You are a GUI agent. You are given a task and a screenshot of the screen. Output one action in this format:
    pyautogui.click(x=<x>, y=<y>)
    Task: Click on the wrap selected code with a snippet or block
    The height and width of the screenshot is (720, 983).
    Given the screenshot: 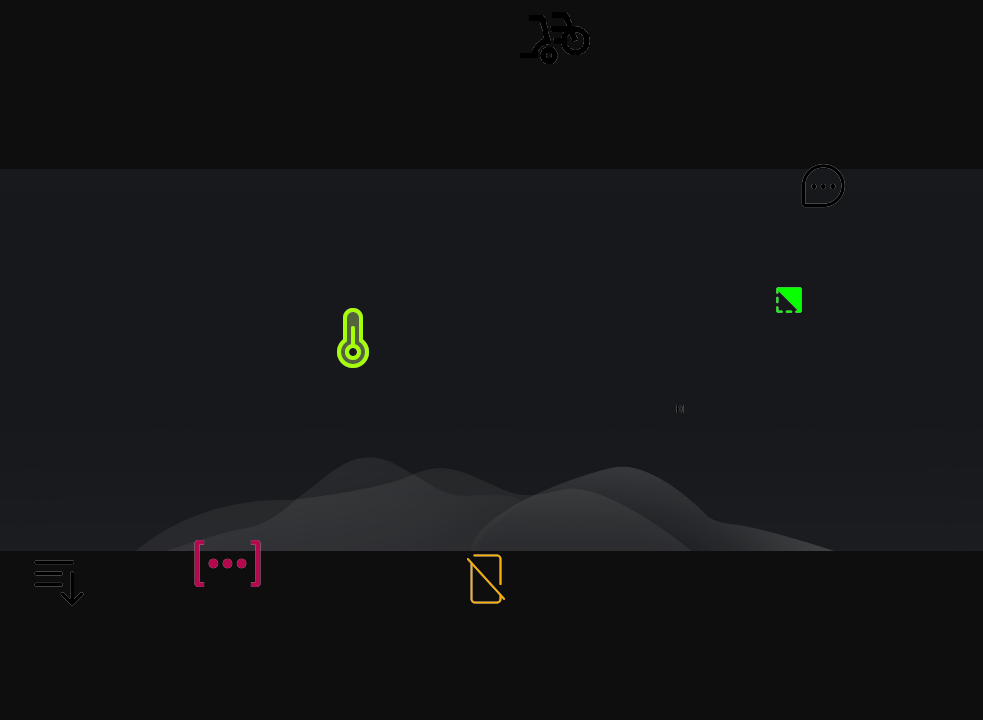 What is the action you would take?
    pyautogui.click(x=227, y=563)
    